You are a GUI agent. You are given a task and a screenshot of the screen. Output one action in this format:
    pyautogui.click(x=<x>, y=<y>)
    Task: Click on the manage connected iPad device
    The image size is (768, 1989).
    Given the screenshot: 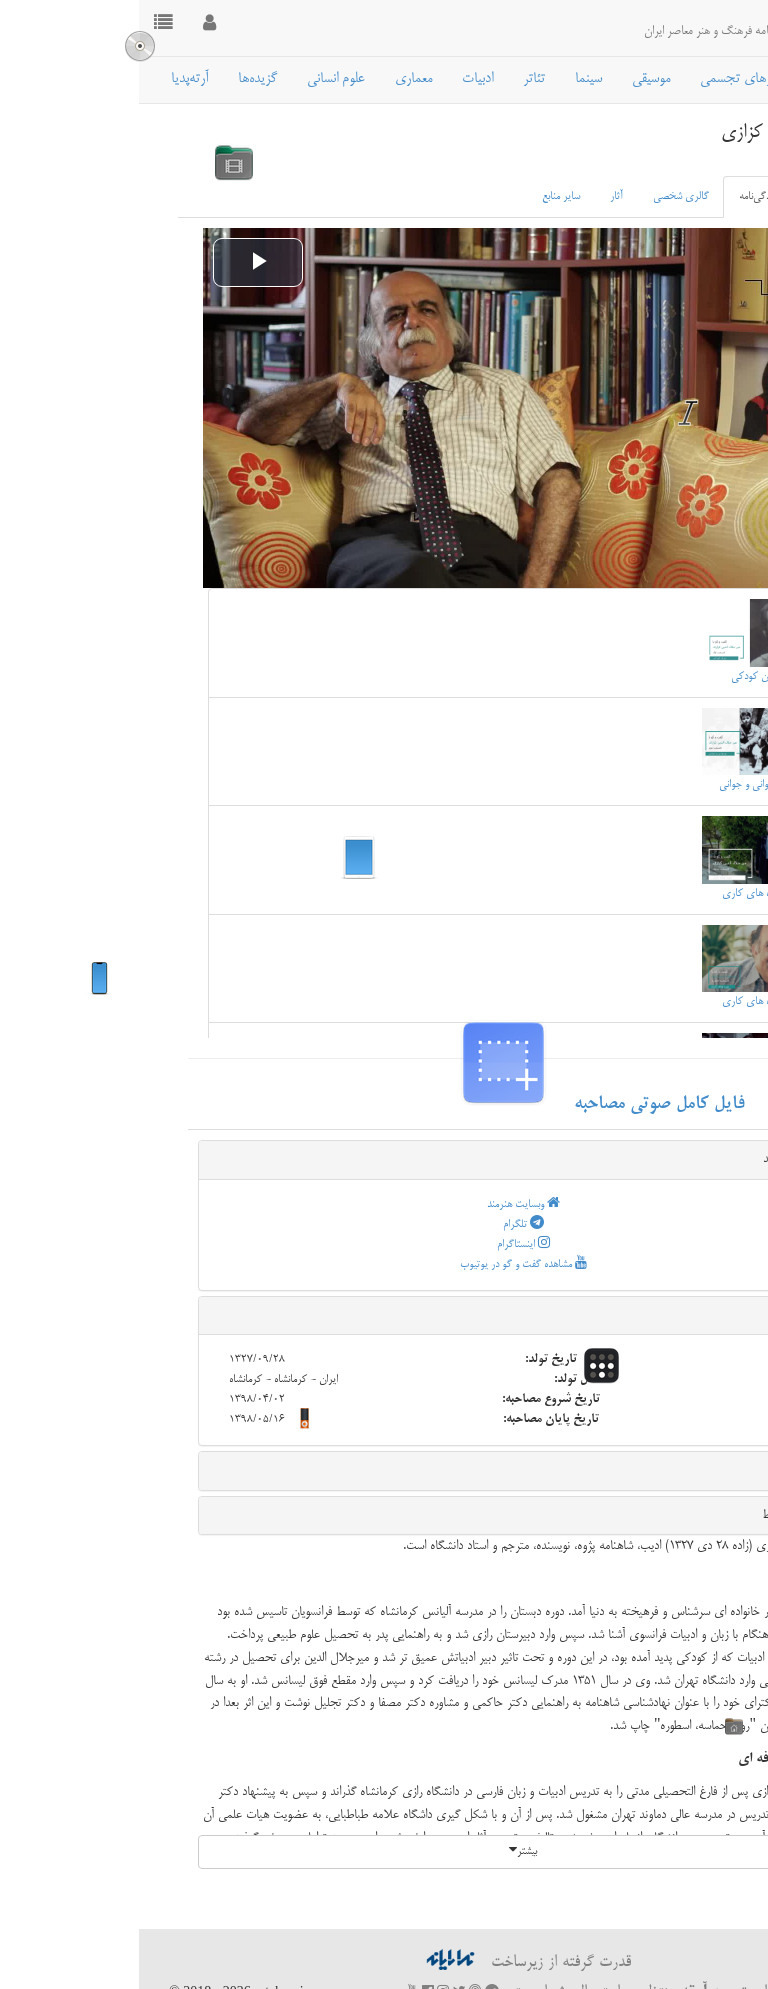 What is the action you would take?
    pyautogui.click(x=359, y=857)
    